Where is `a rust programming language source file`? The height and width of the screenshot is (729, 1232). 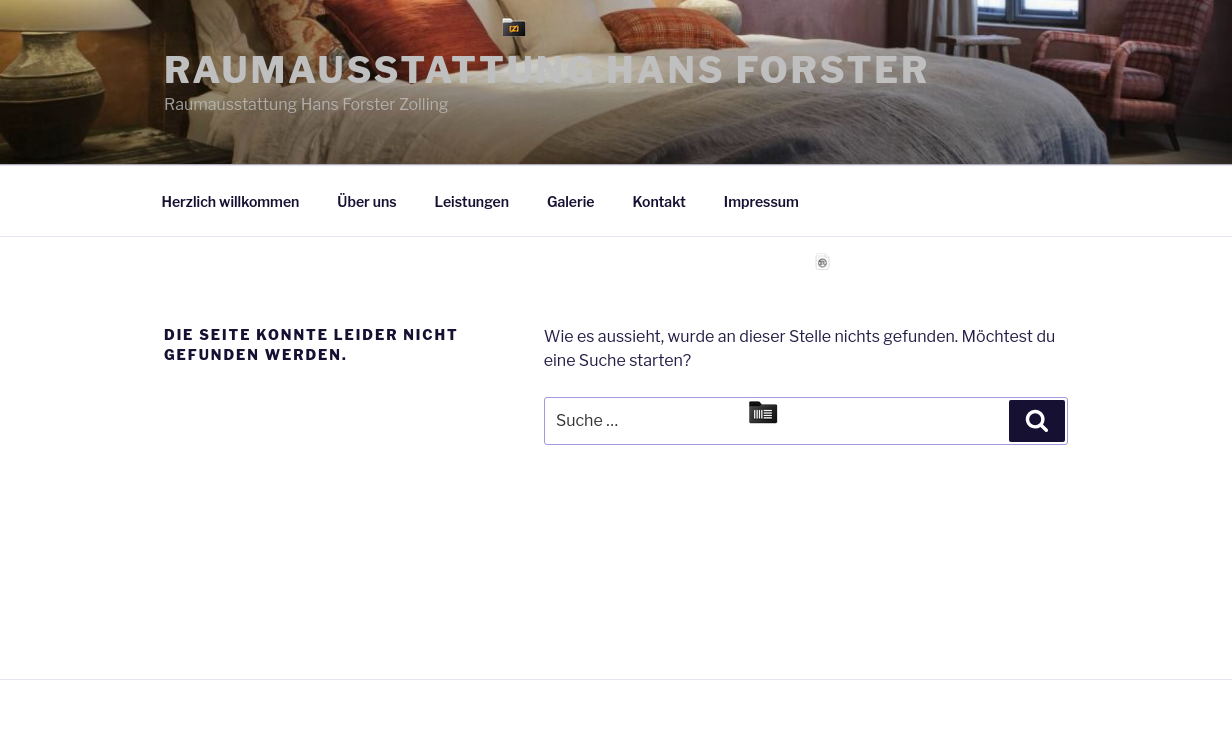
a rust programming language source file is located at coordinates (822, 261).